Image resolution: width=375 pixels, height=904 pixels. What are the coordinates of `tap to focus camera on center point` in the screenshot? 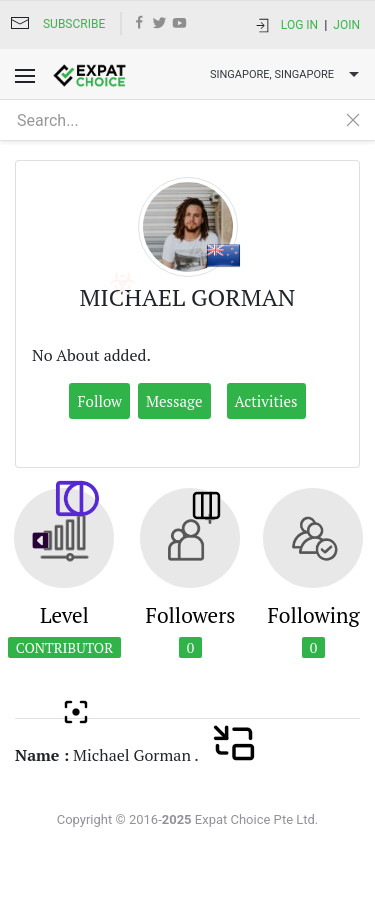 It's located at (76, 712).